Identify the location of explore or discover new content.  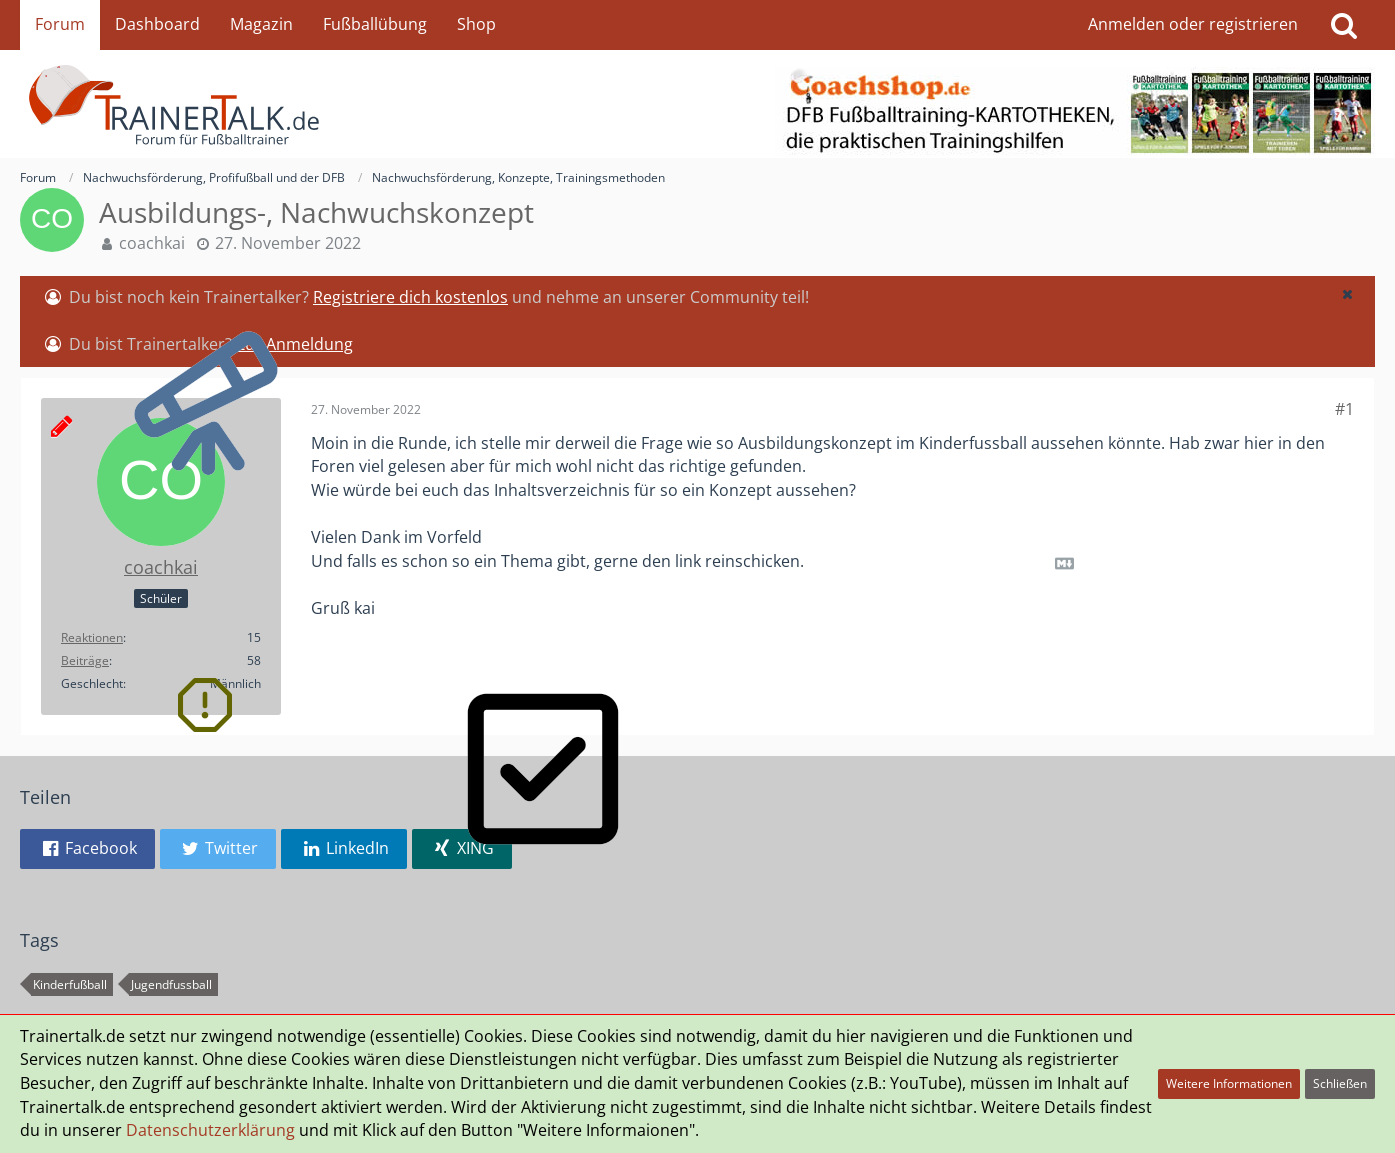
(206, 402).